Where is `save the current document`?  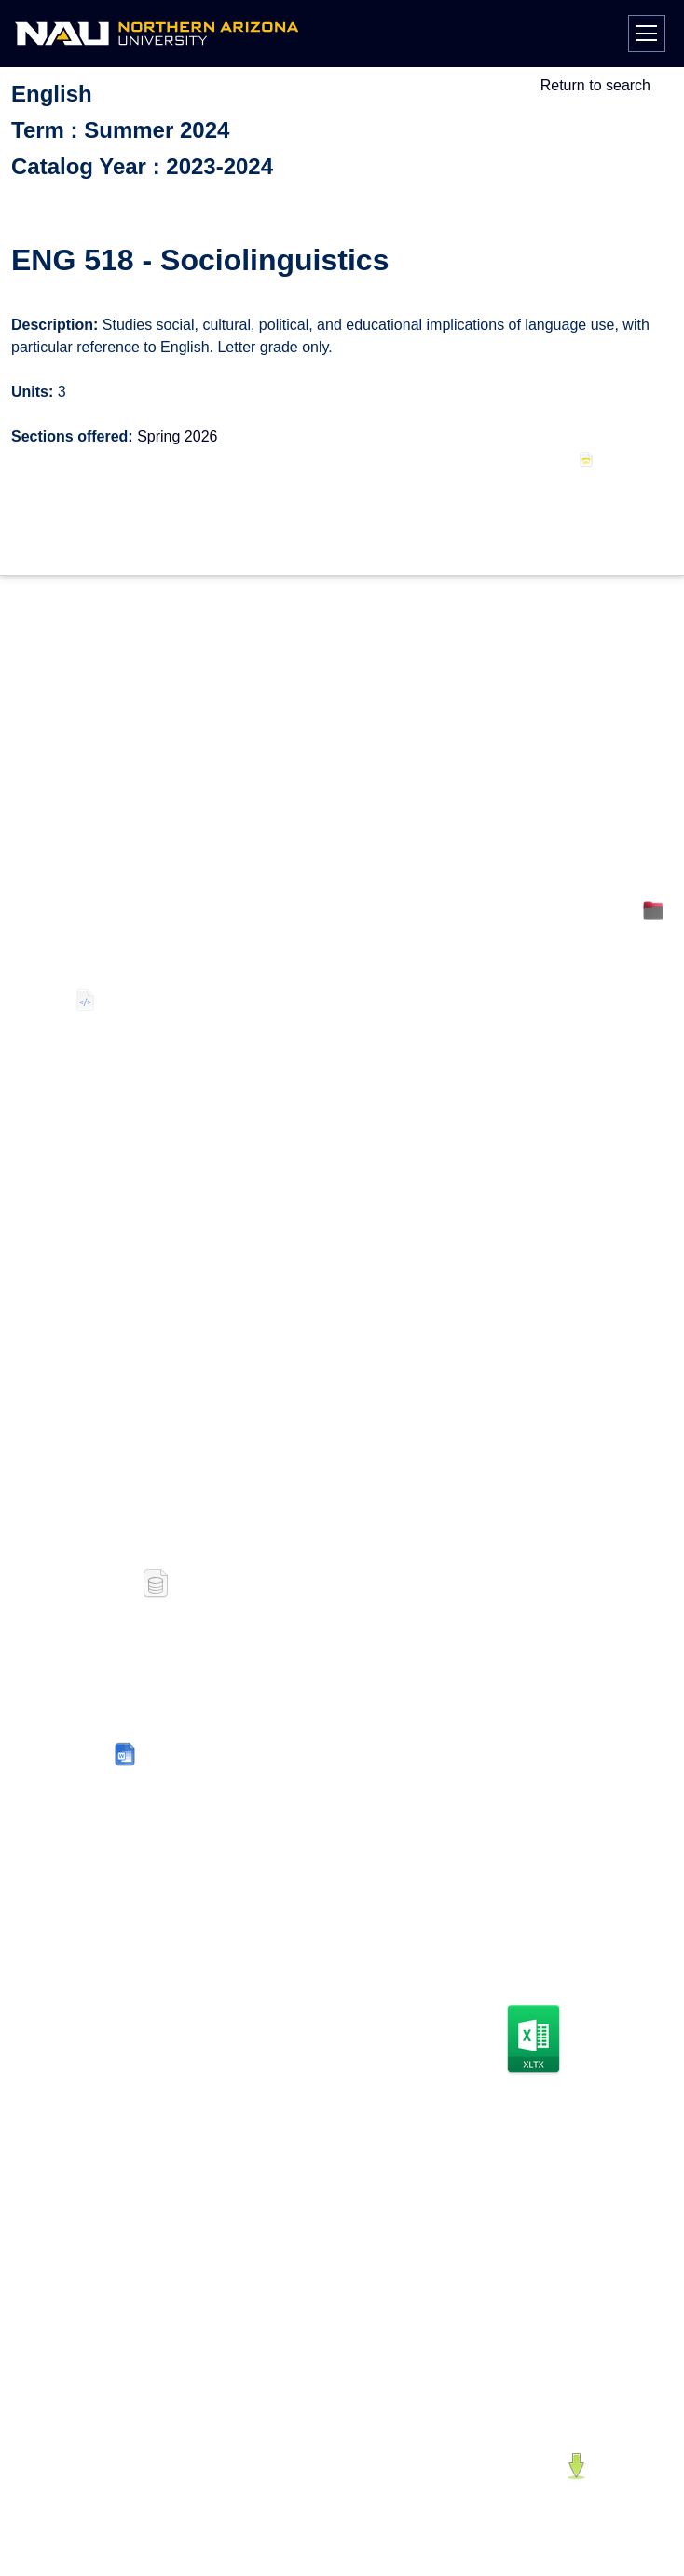
save the current document is located at coordinates (576, 2466).